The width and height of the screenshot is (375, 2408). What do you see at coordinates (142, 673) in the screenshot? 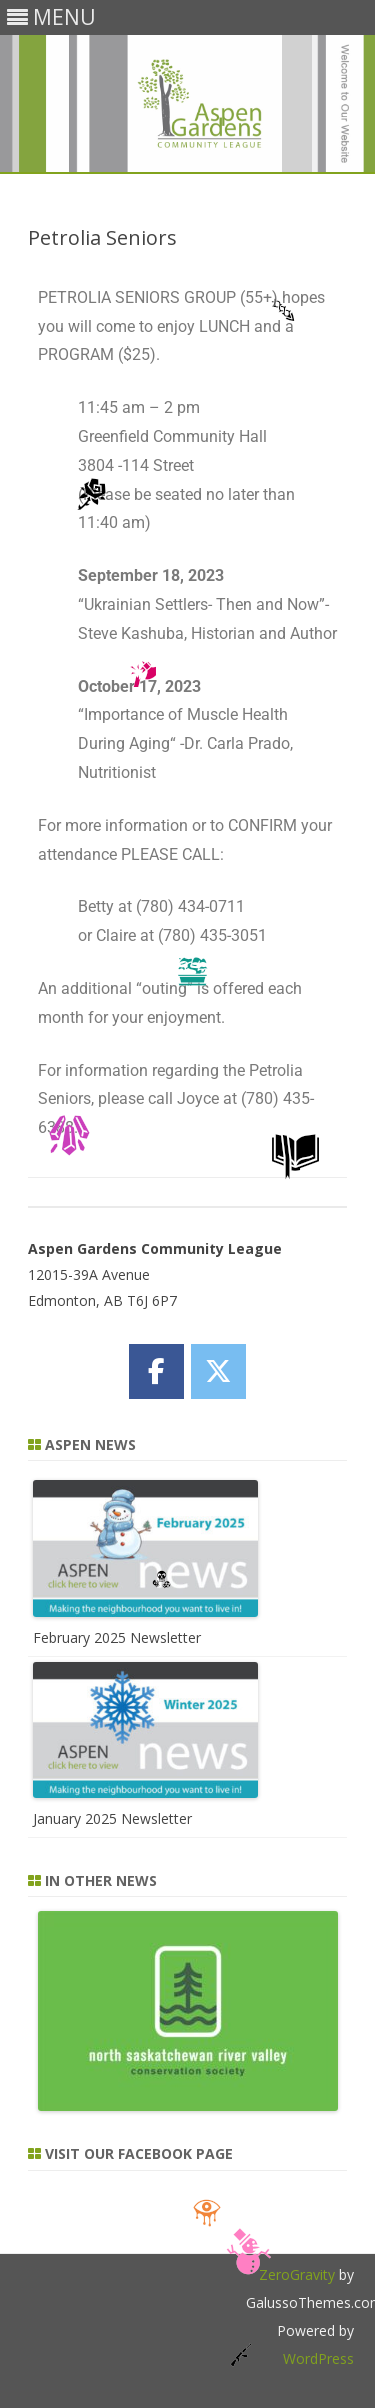
I see `indicates a broken or damaged weapon` at bounding box center [142, 673].